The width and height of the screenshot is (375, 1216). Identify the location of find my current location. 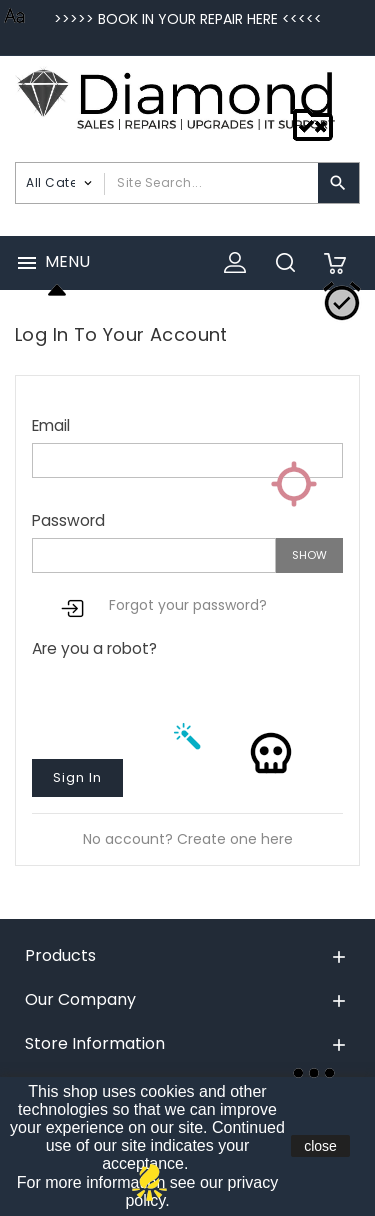
(294, 484).